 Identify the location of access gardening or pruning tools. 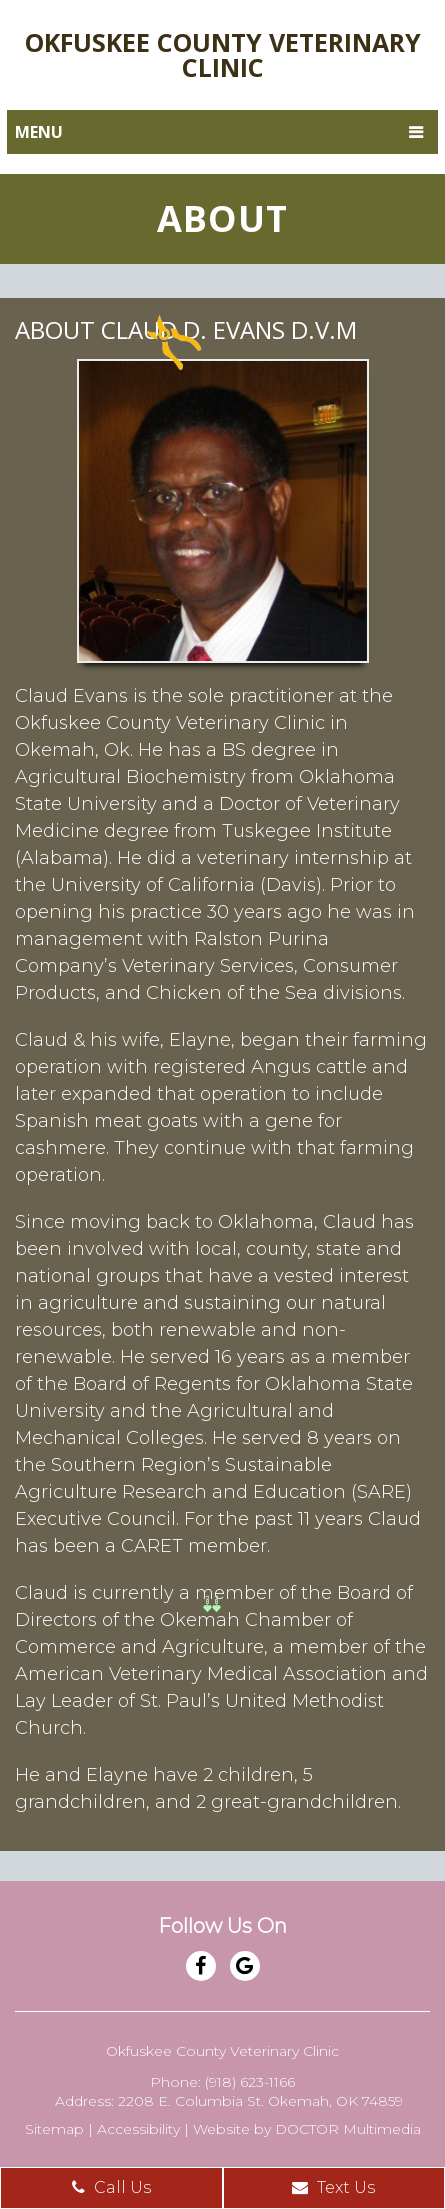
(173, 342).